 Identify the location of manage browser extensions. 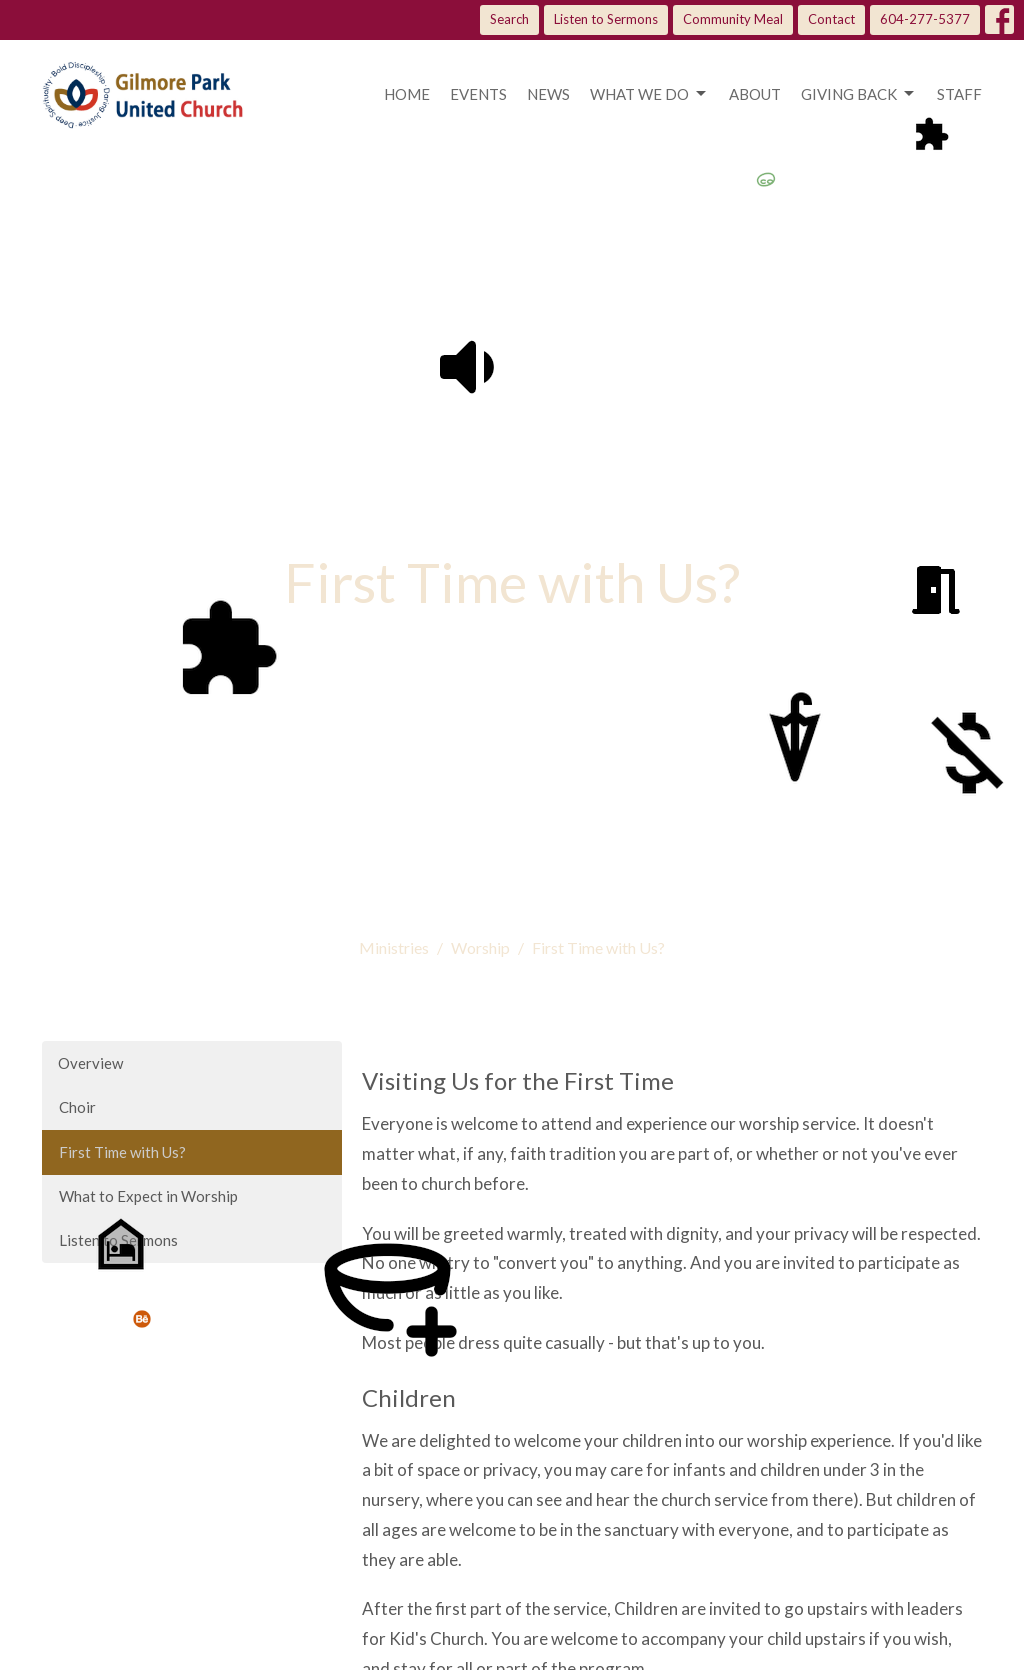
(931, 134).